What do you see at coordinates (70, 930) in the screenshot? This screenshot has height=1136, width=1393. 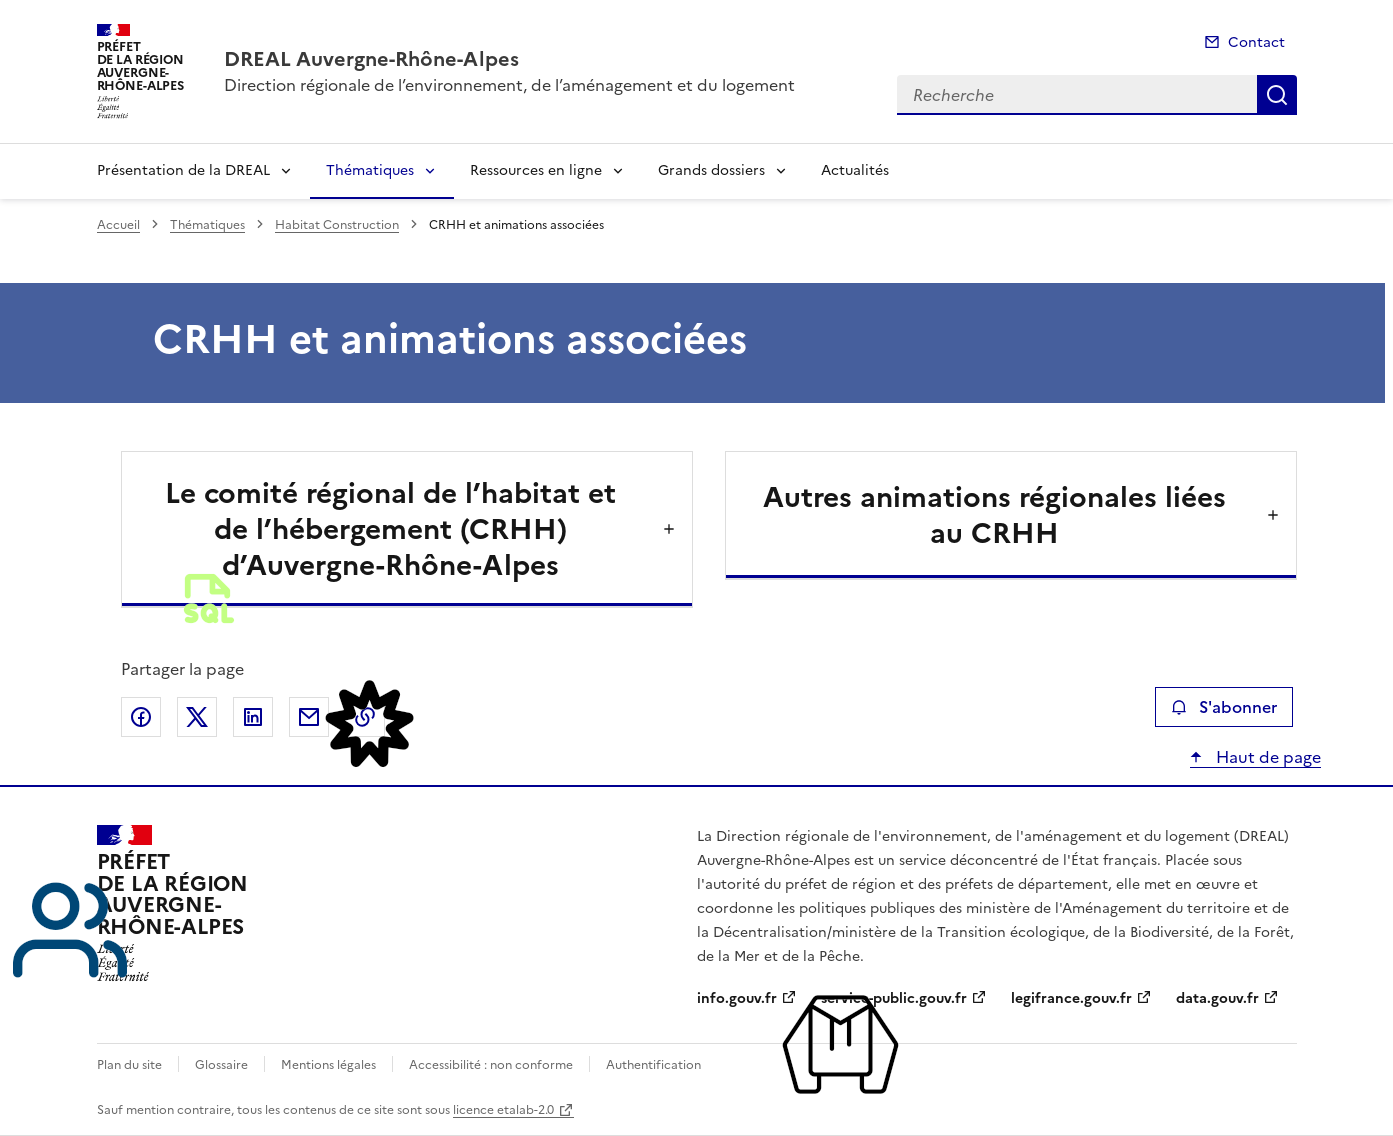 I see `view all users or team members` at bounding box center [70, 930].